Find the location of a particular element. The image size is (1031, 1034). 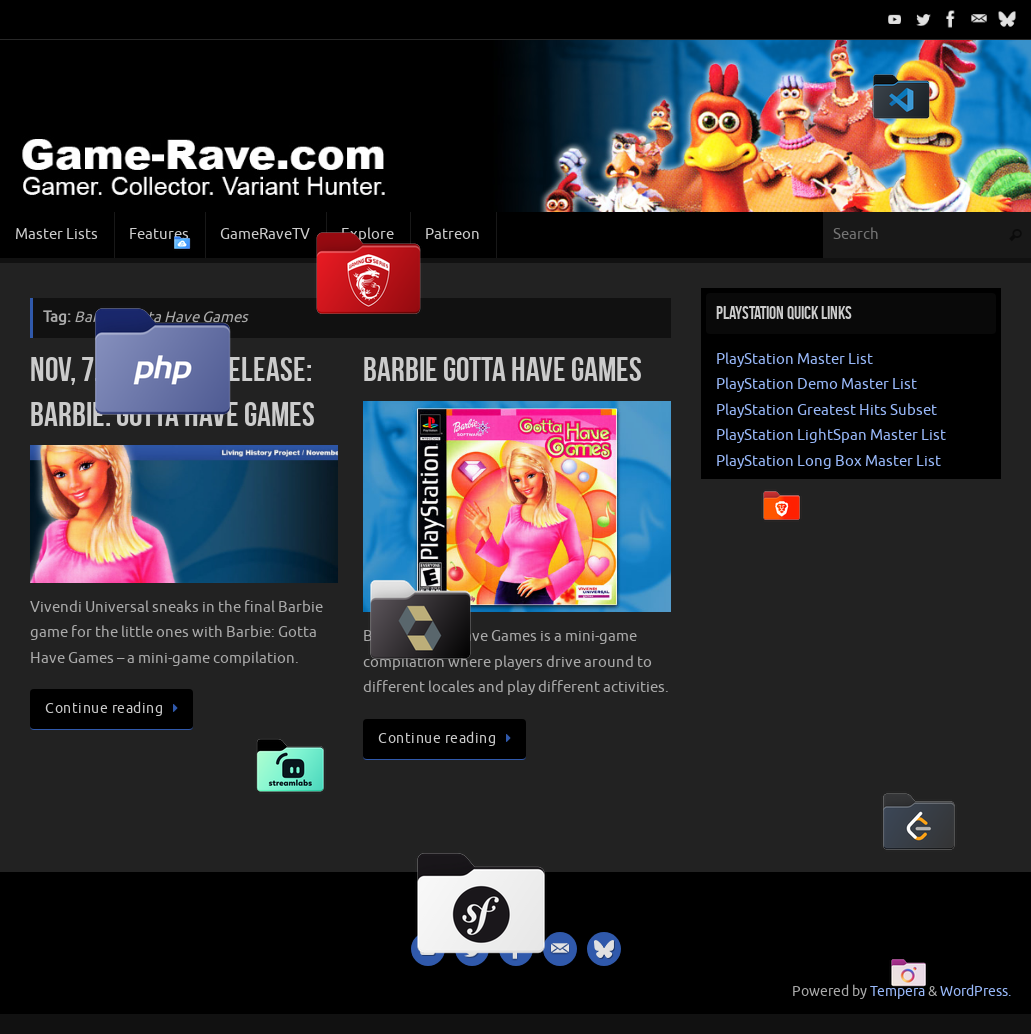

open streamlabs project files folder is located at coordinates (290, 767).